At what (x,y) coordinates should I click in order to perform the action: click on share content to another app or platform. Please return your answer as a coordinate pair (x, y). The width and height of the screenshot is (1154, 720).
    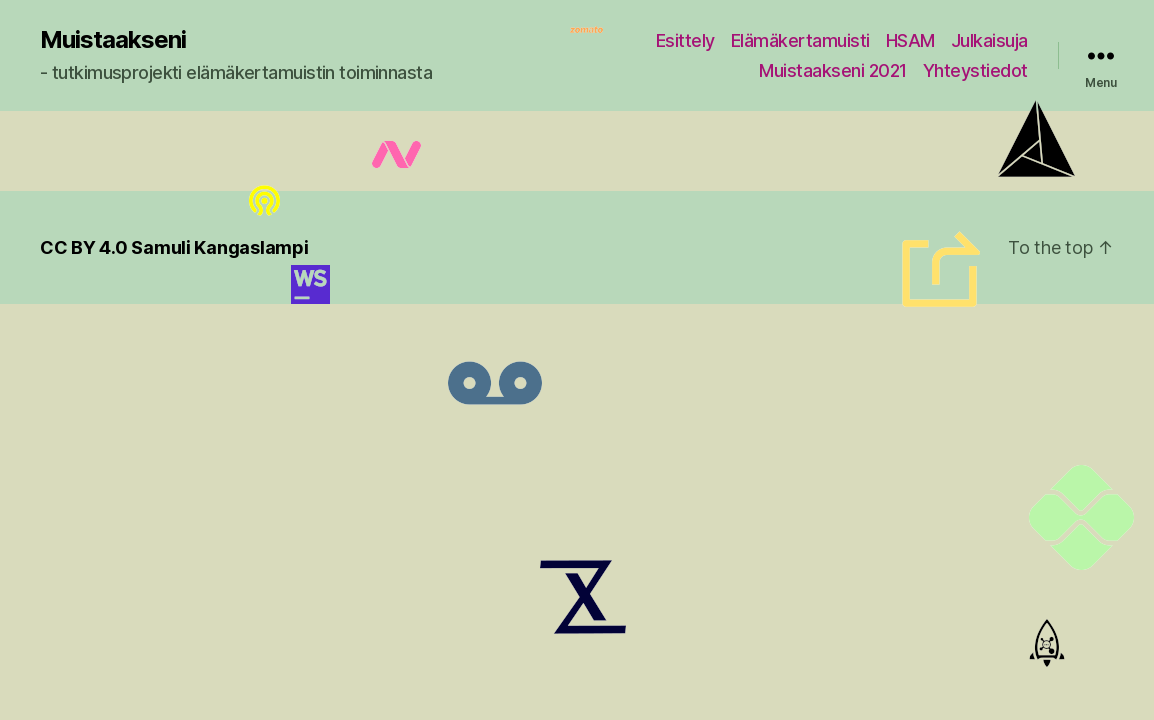
    Looking at the image, I should click on (939, 273).